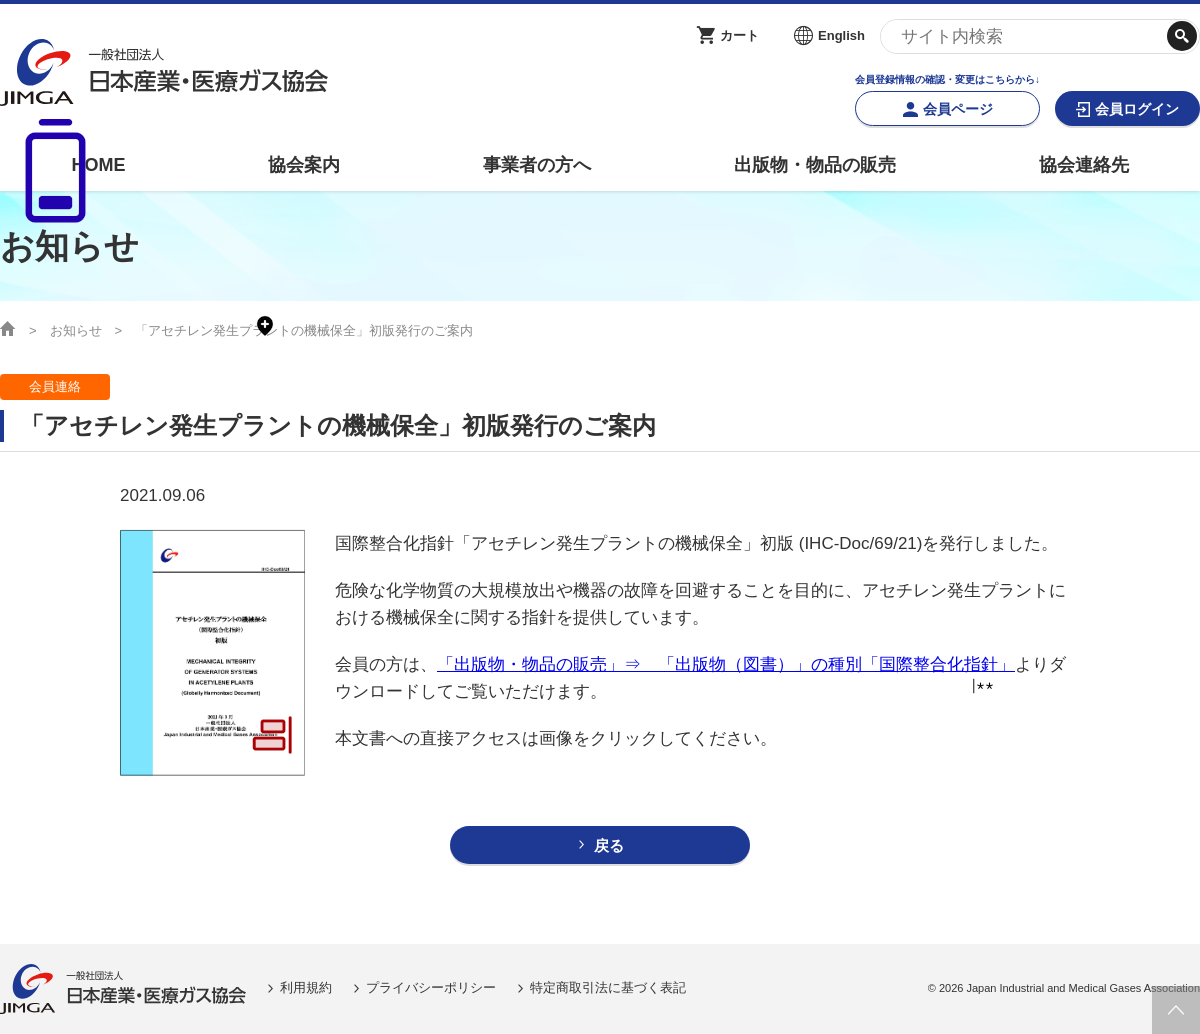 The height and width of the screenshot is (1034, 1200). Describe the element at coordinates (265, 326) in the screenshot. I see `add a new location pin to the map` at that location.